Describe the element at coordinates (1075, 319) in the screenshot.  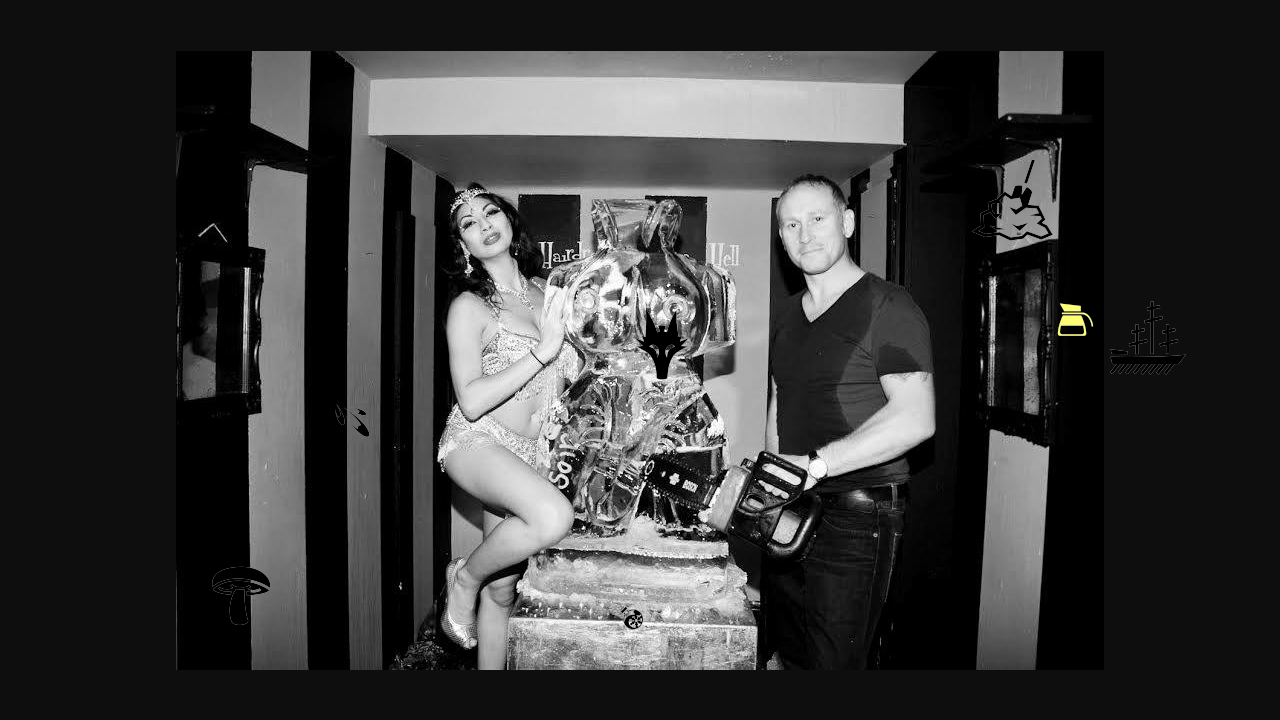
I see `indicates coffee is available or brewing` at that location.